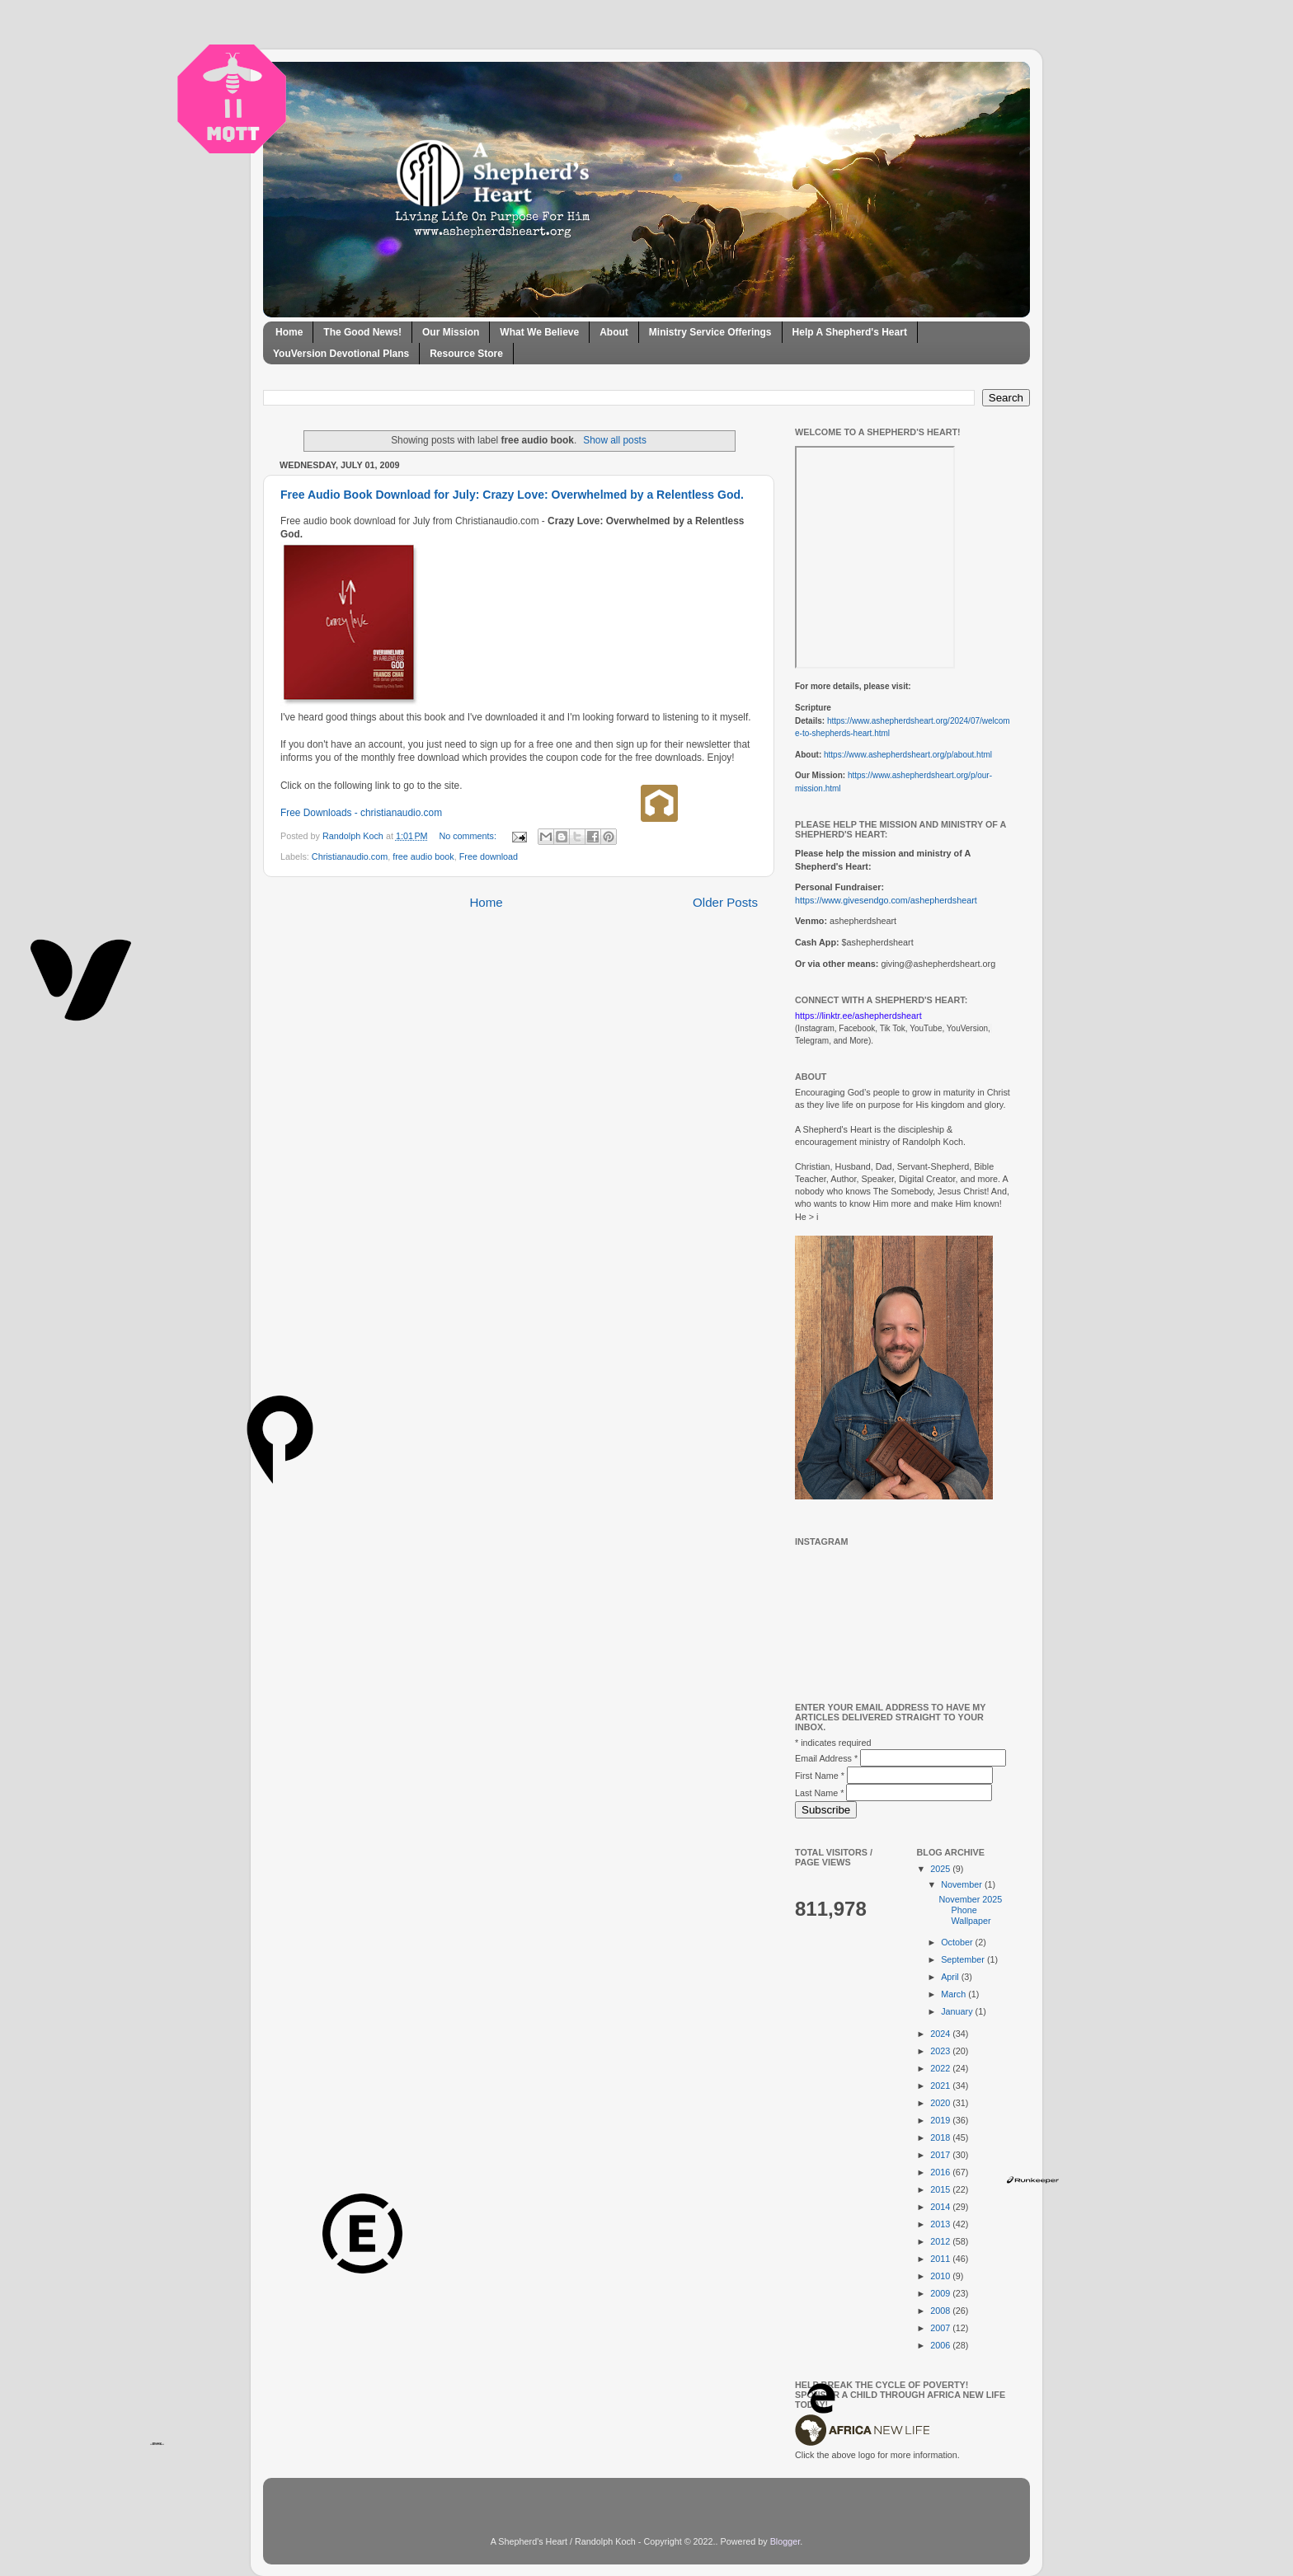 The height and width of the screenshot is (2576, 1293). Describe the element at coordinates (820, 2398) in the screenshot. I see `open microsoft edge legacy browser` at that location.